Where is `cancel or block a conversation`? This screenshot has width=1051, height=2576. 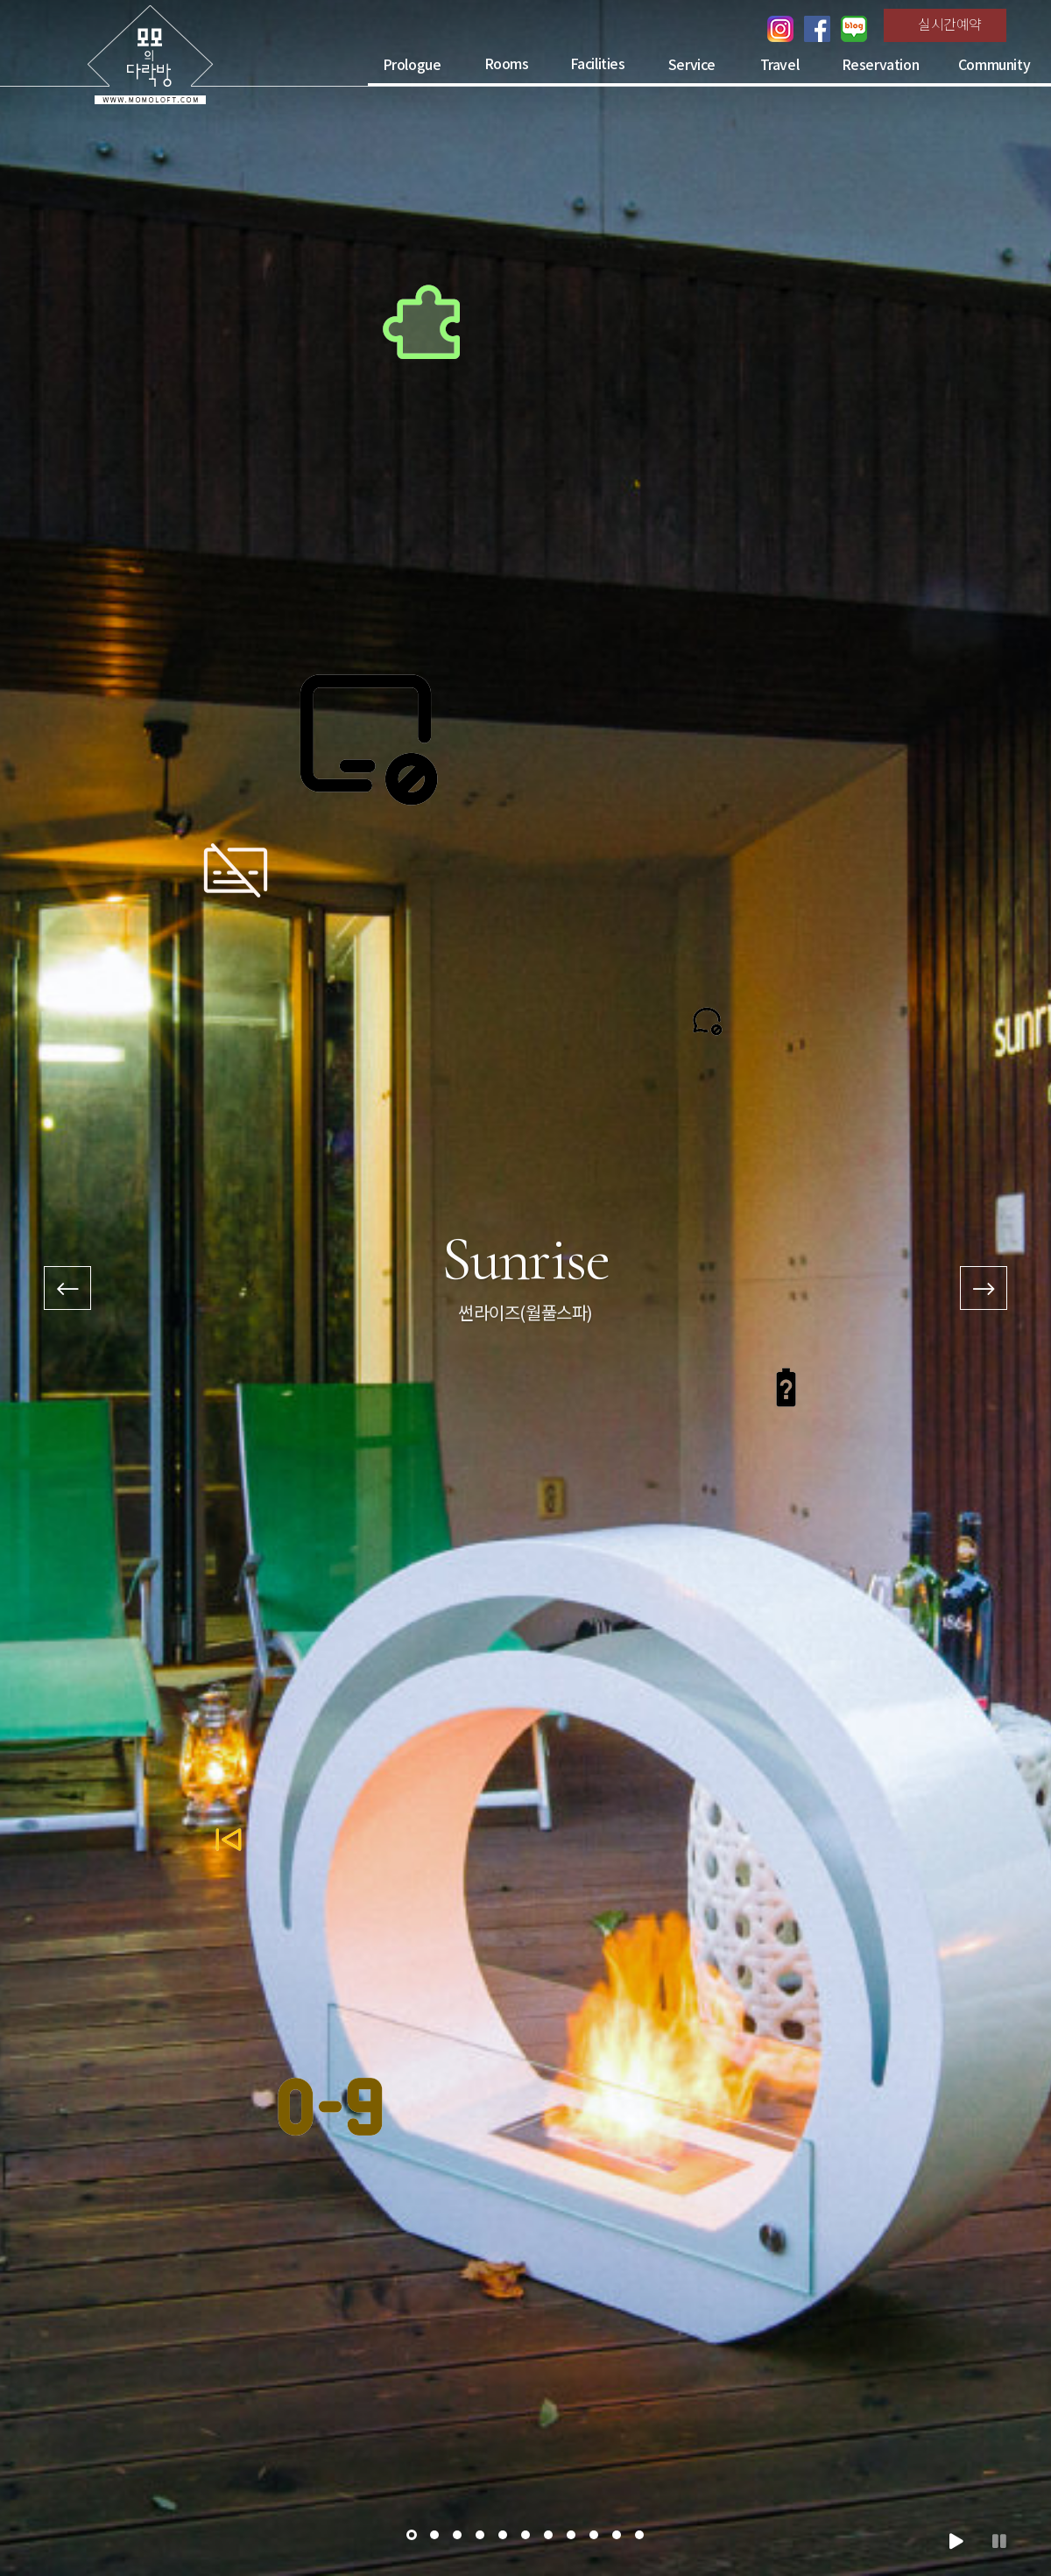
cancel or block a conversation is located at coordinates (707, 1020).